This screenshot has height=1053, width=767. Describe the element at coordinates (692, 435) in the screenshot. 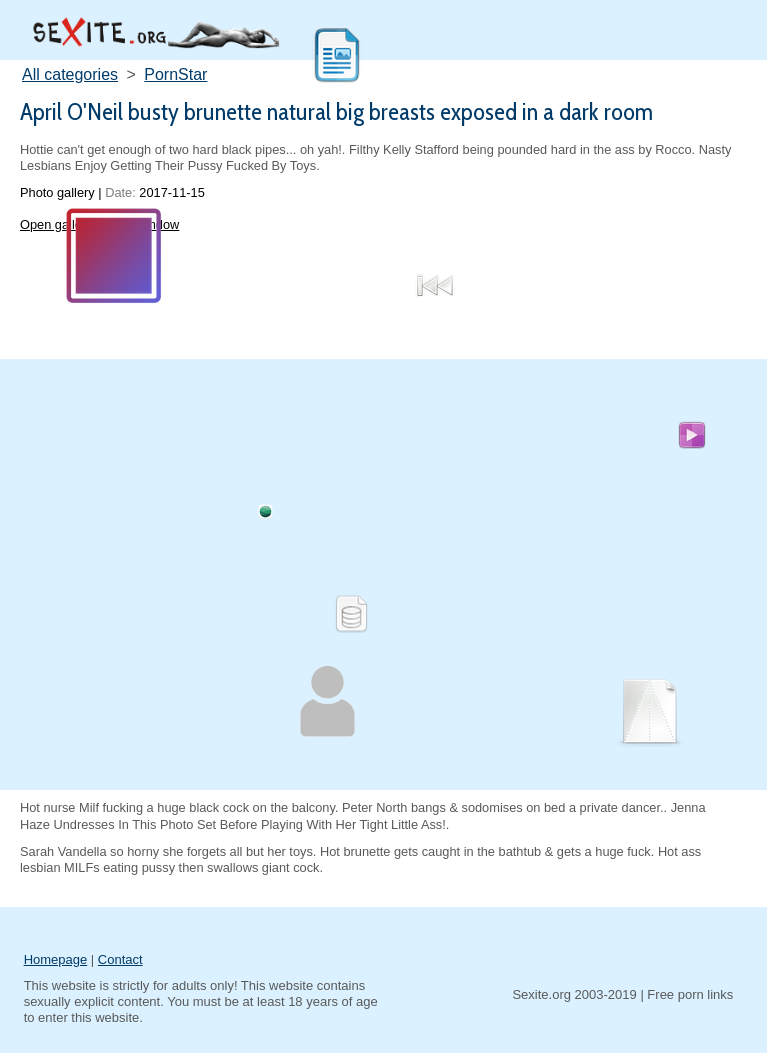

I see `access media codec settings` at that location.